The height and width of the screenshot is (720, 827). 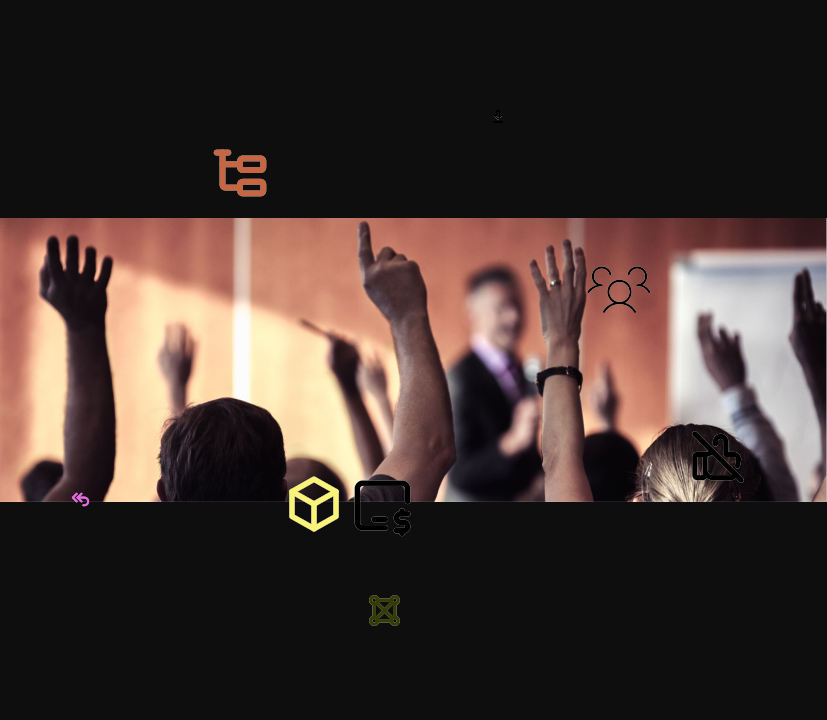 What do you see at coordinates (384, 610) in the screenshot?
I see `view full network topology` at bounding box center [384, 610].